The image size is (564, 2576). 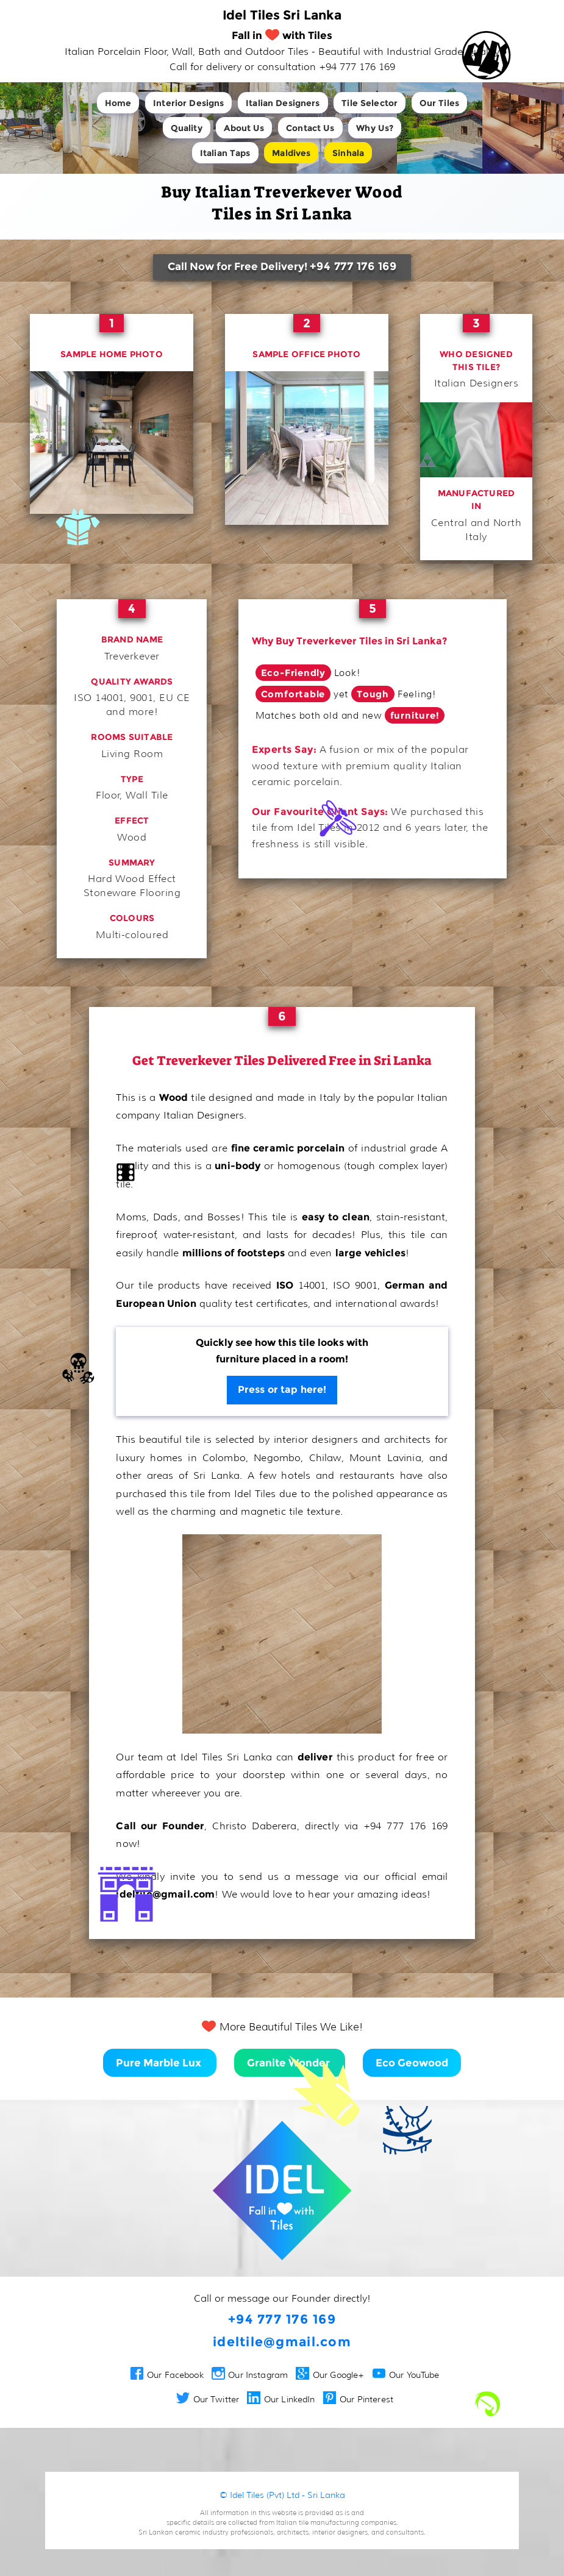 What do you see at coordinates (126, 1172) in the screenshot?
I see `roll the dice in a game` at bounding box center [126, 1172].